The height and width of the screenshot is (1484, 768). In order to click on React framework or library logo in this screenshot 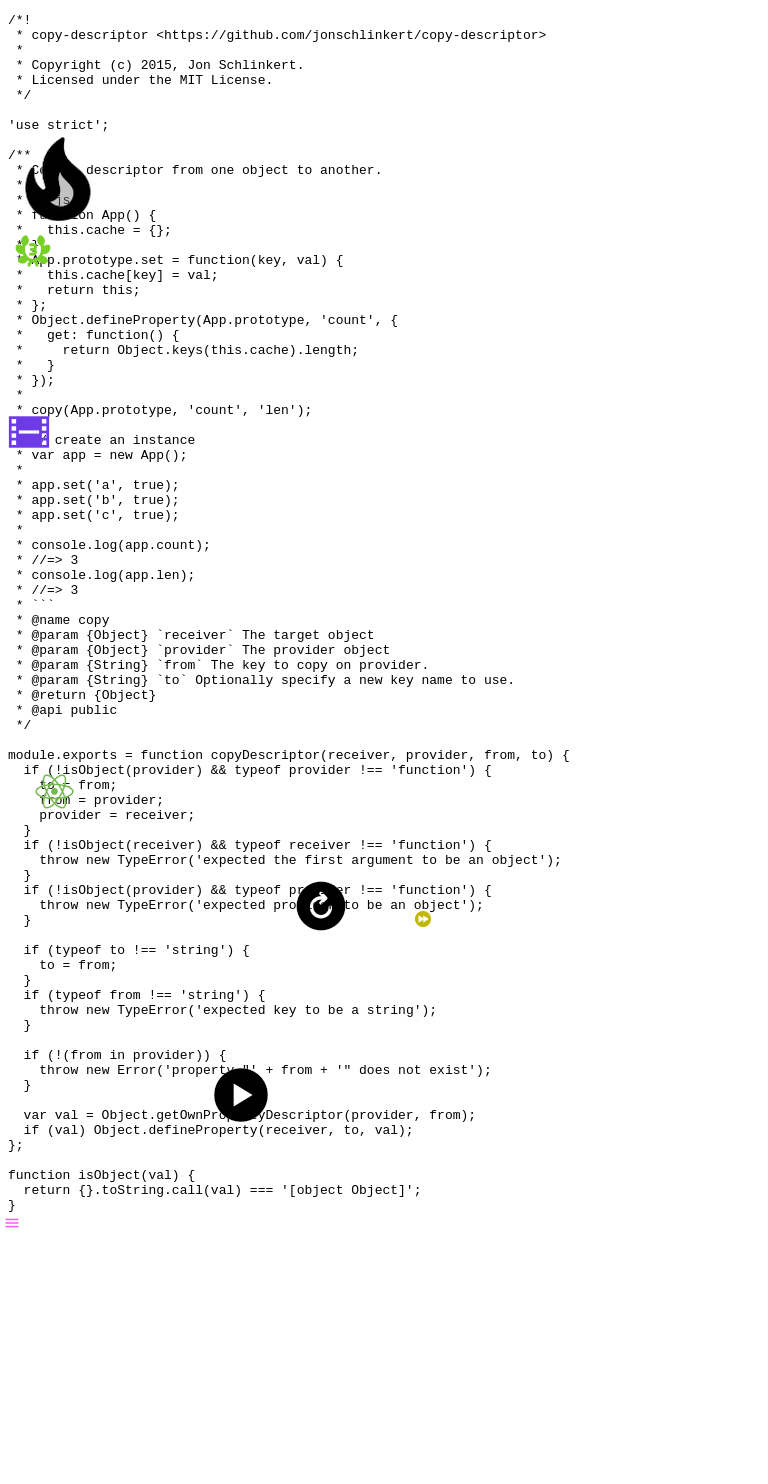, I will do `click(54, 791)`.